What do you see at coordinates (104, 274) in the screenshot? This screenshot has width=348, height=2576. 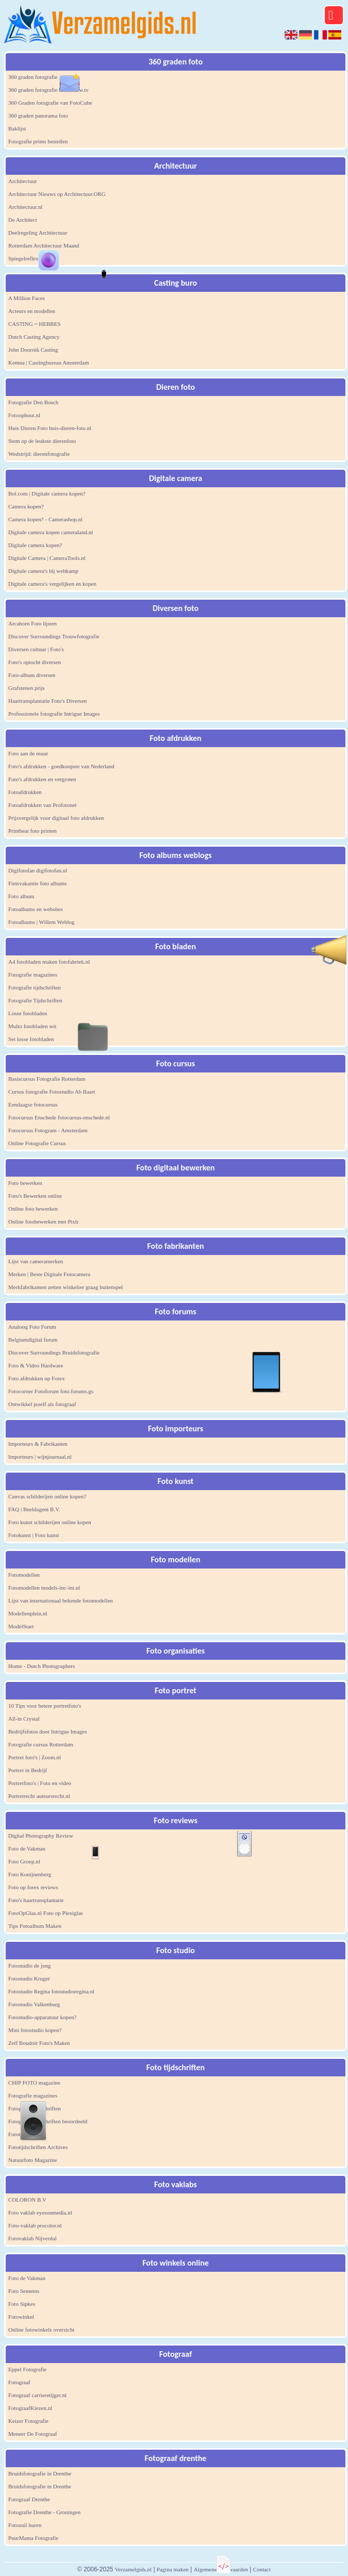 I see `apple watch series 7 or 8 device icon` at bounding box center [104, 274].